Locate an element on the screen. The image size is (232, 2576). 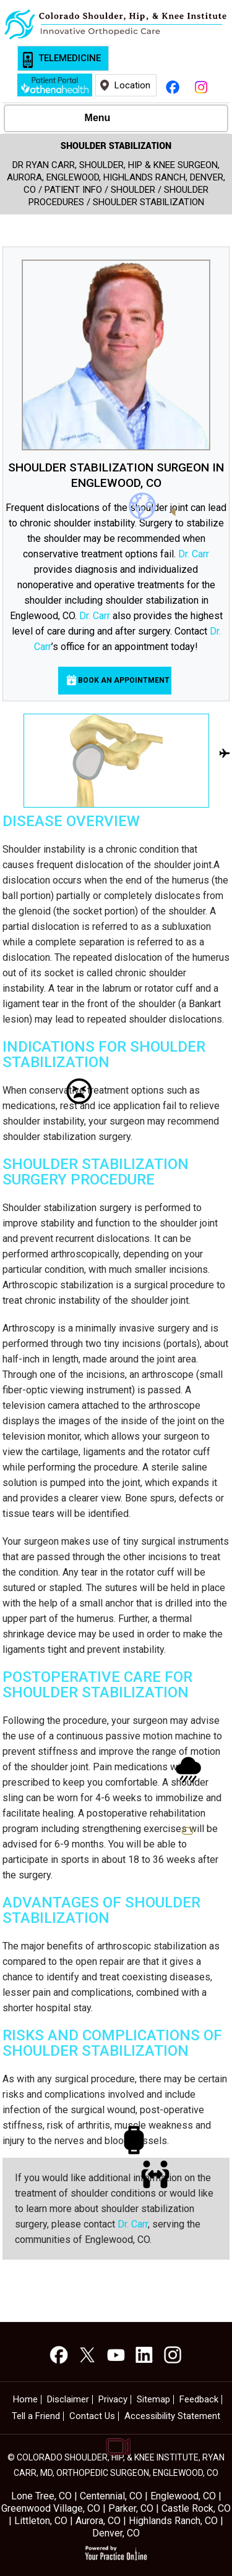
indicates social distancing or maintaining space between people is located at coordinates (155, 2174).